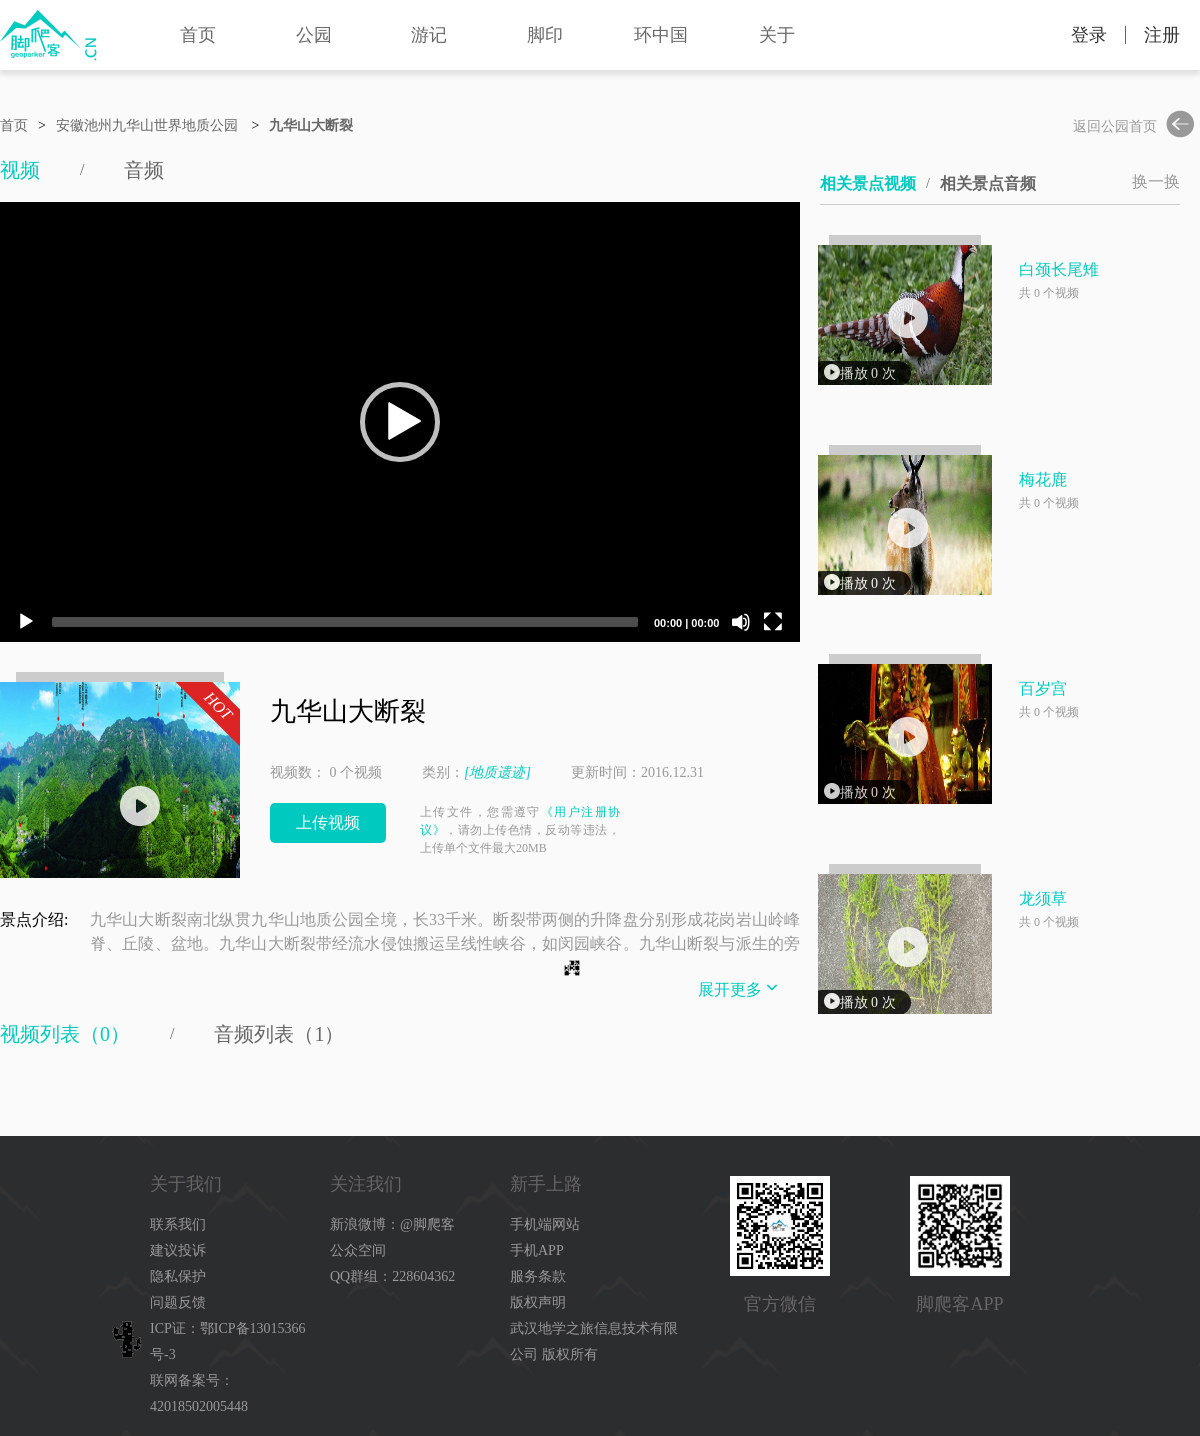 Image resolution: width=1200 pixels, height=1436 pixels. I want to click on desert or arid environment indicator, so click(123, 1339).